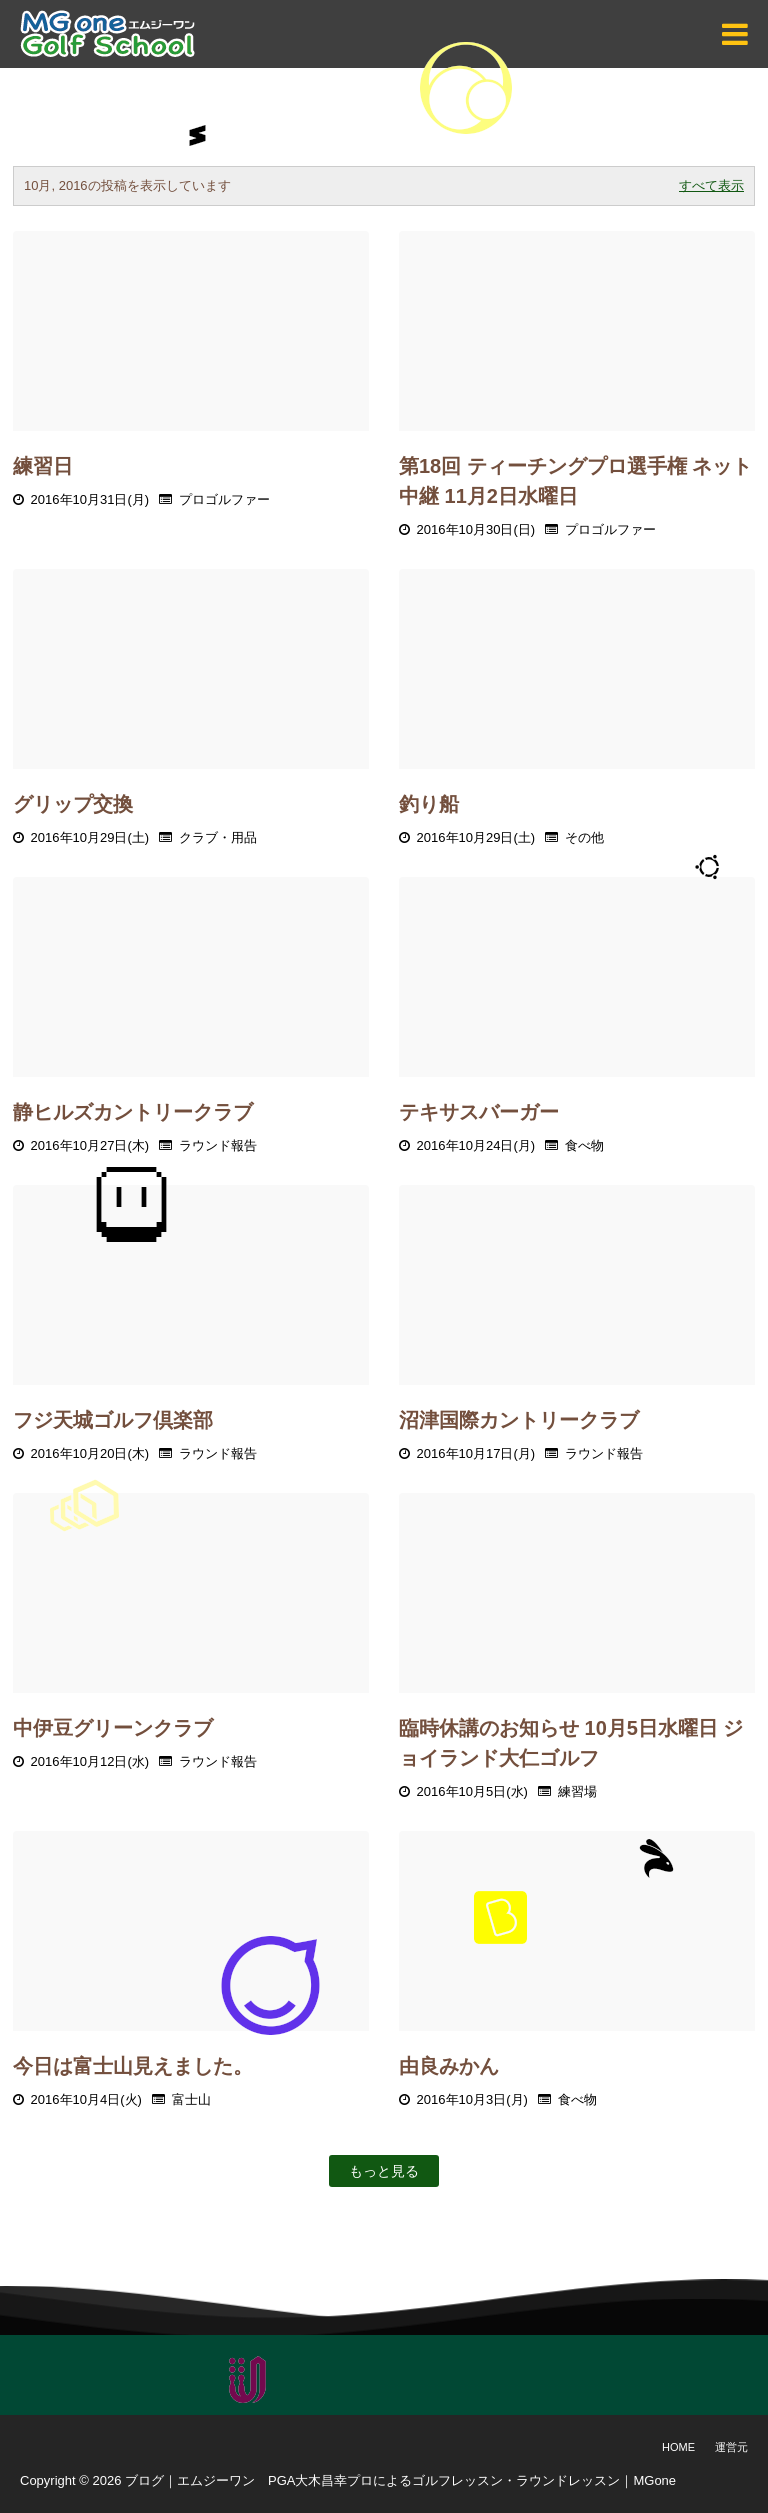 The image size is (768, 2513). I want to click on envoy proxy logo, so click(84, 1505).